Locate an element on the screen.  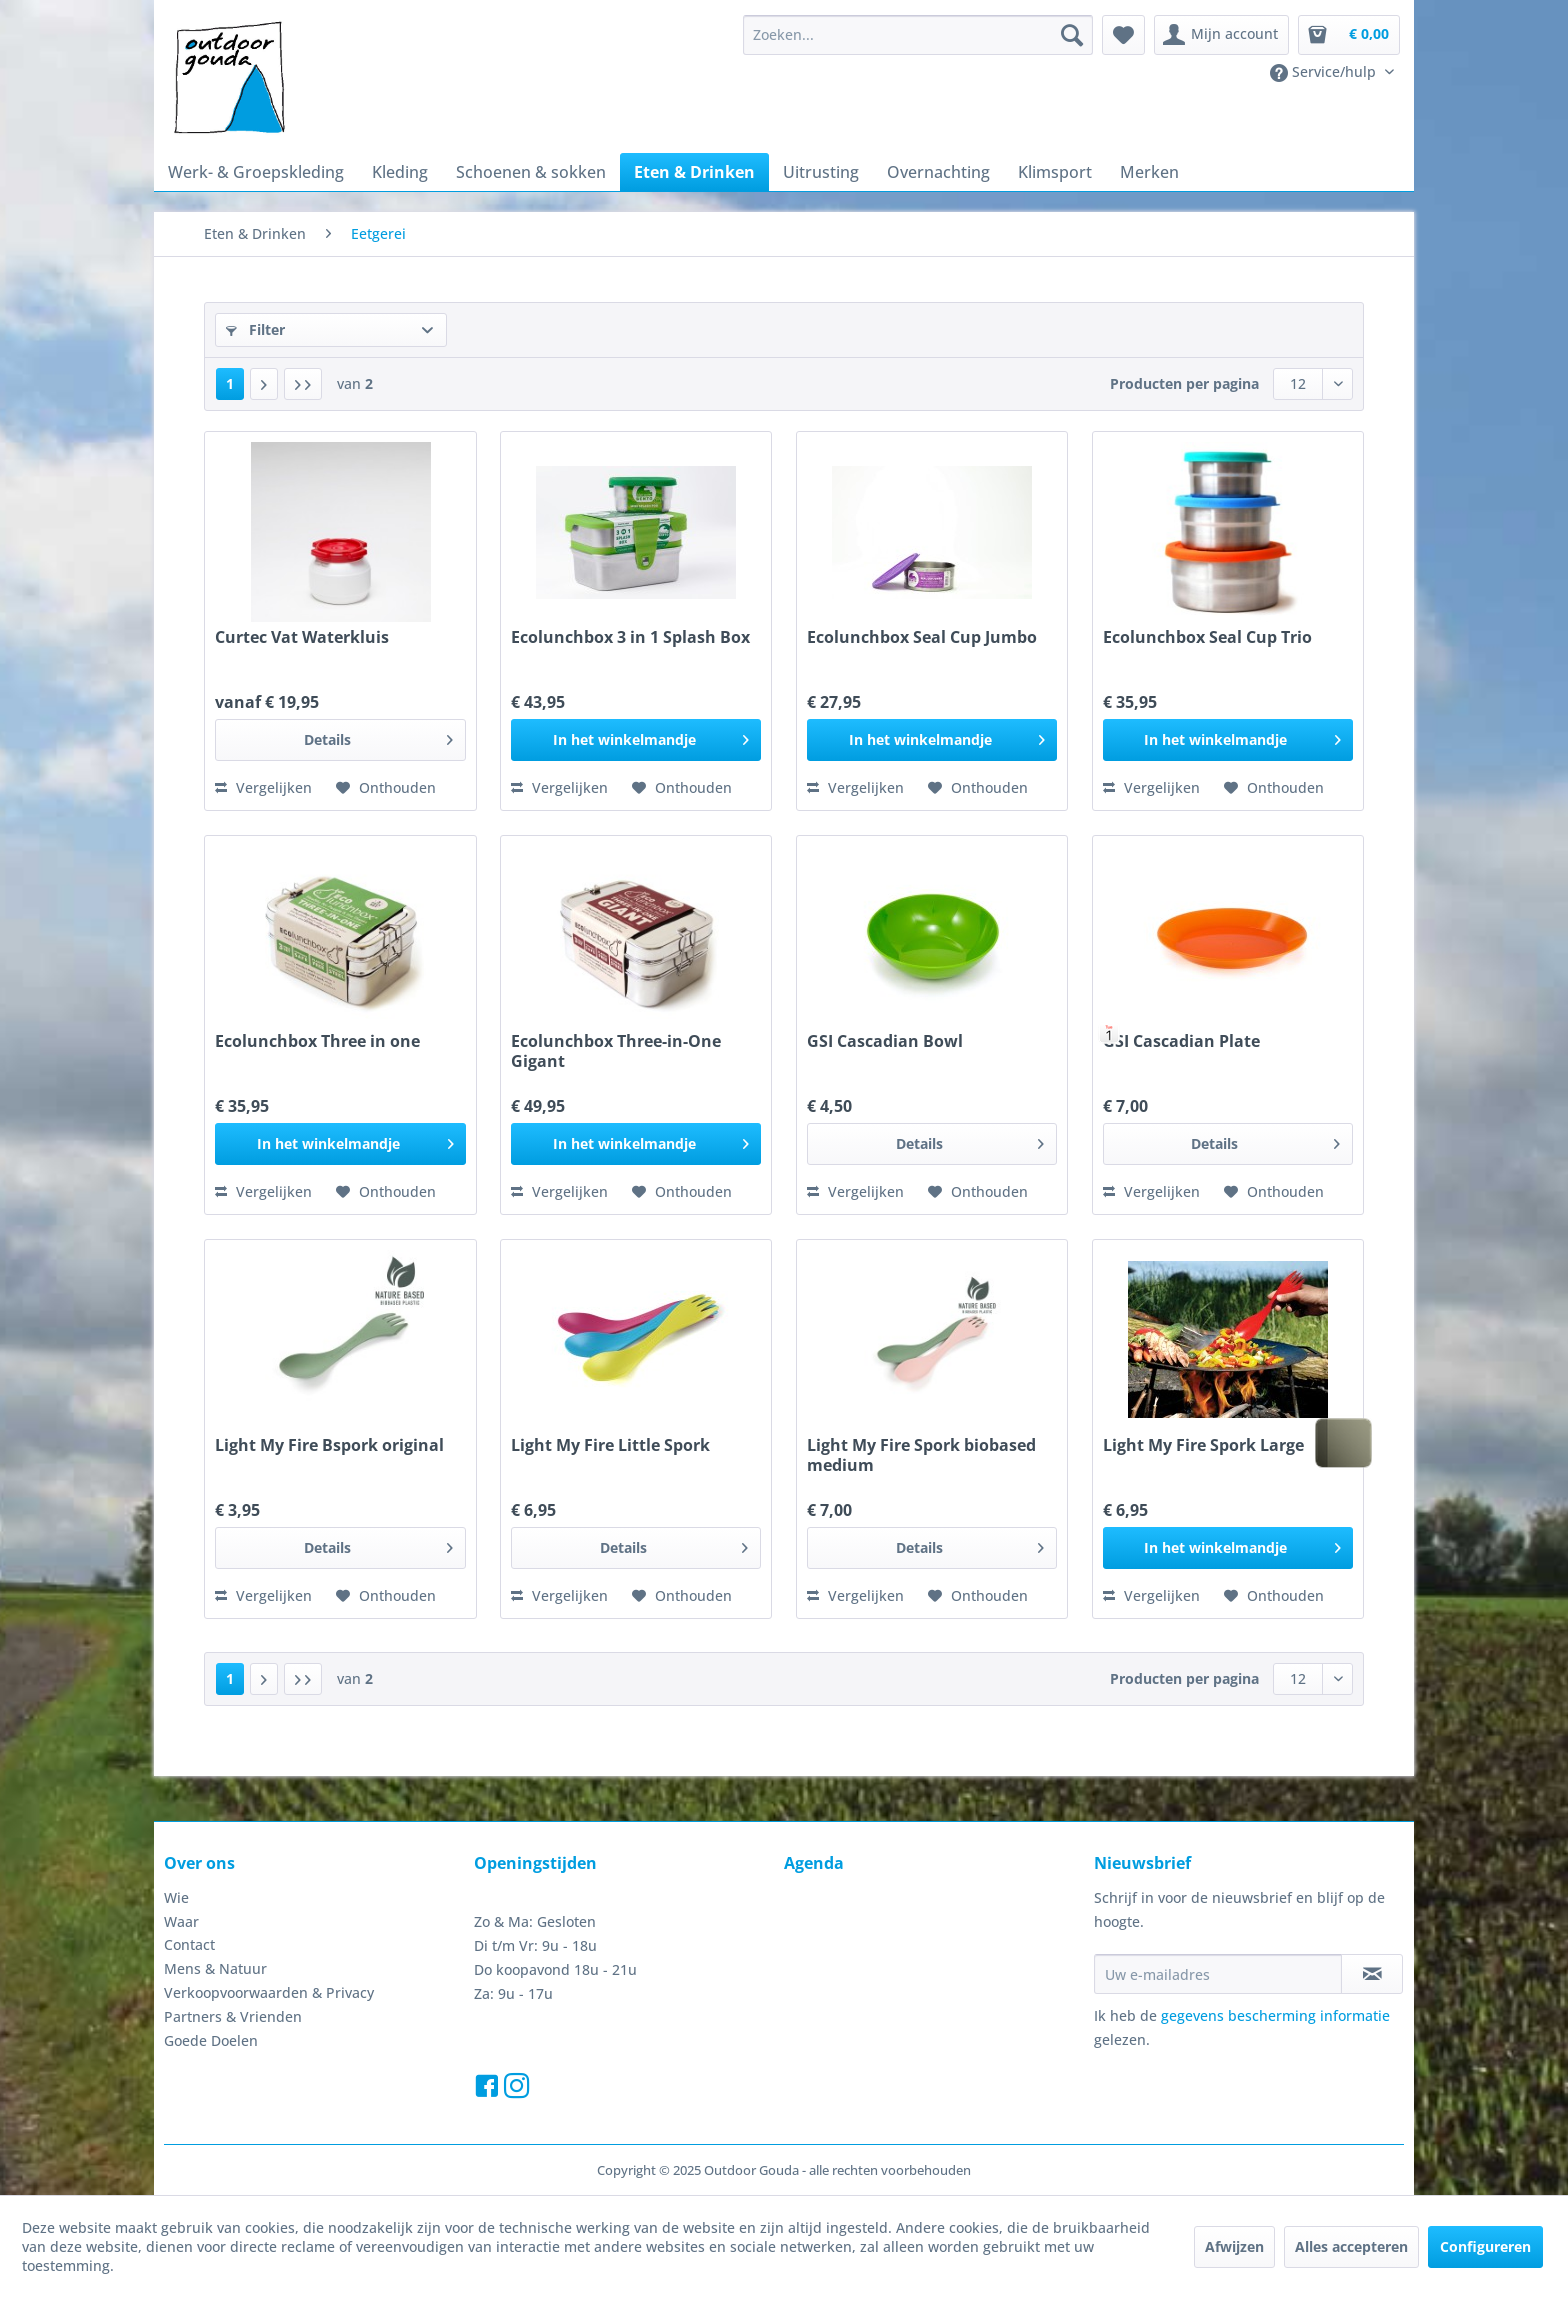
access the desktop folder is located at coordinates (1343, 1441).